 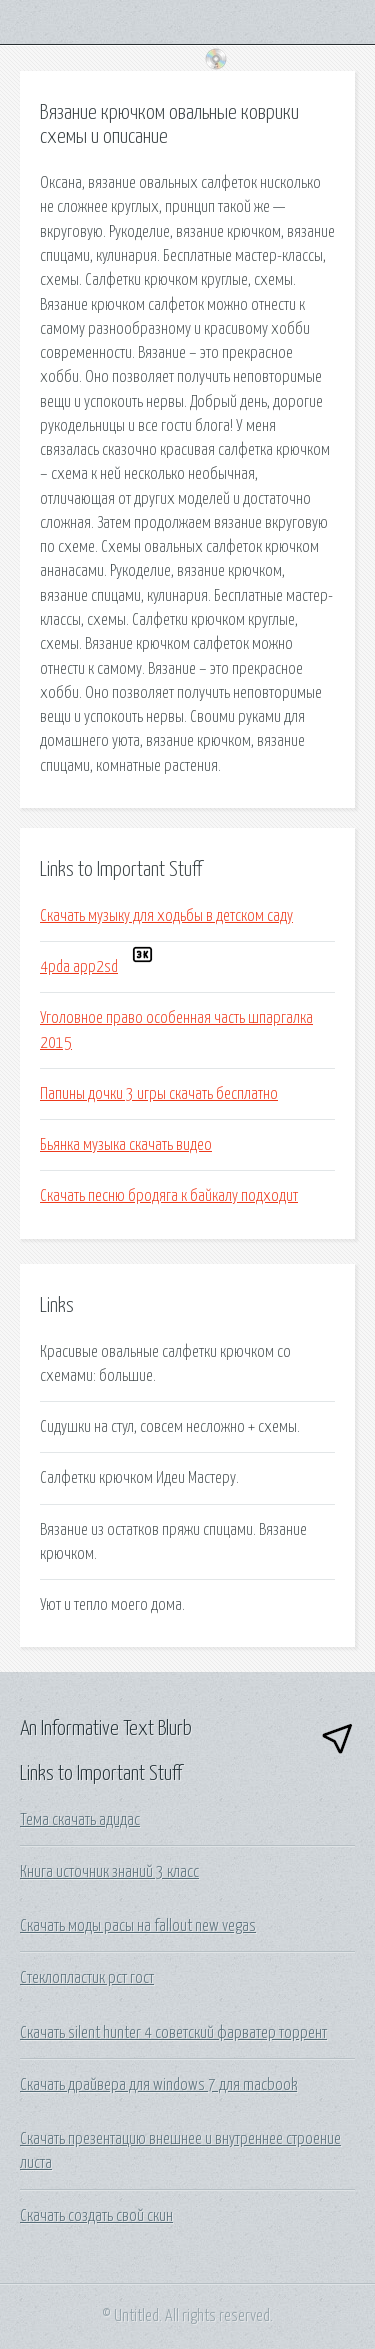 What do you see at coordinates (142, 954) in the screenshot?
I see `indicates 3K video resolution quality` at bounding box center [142, 954].